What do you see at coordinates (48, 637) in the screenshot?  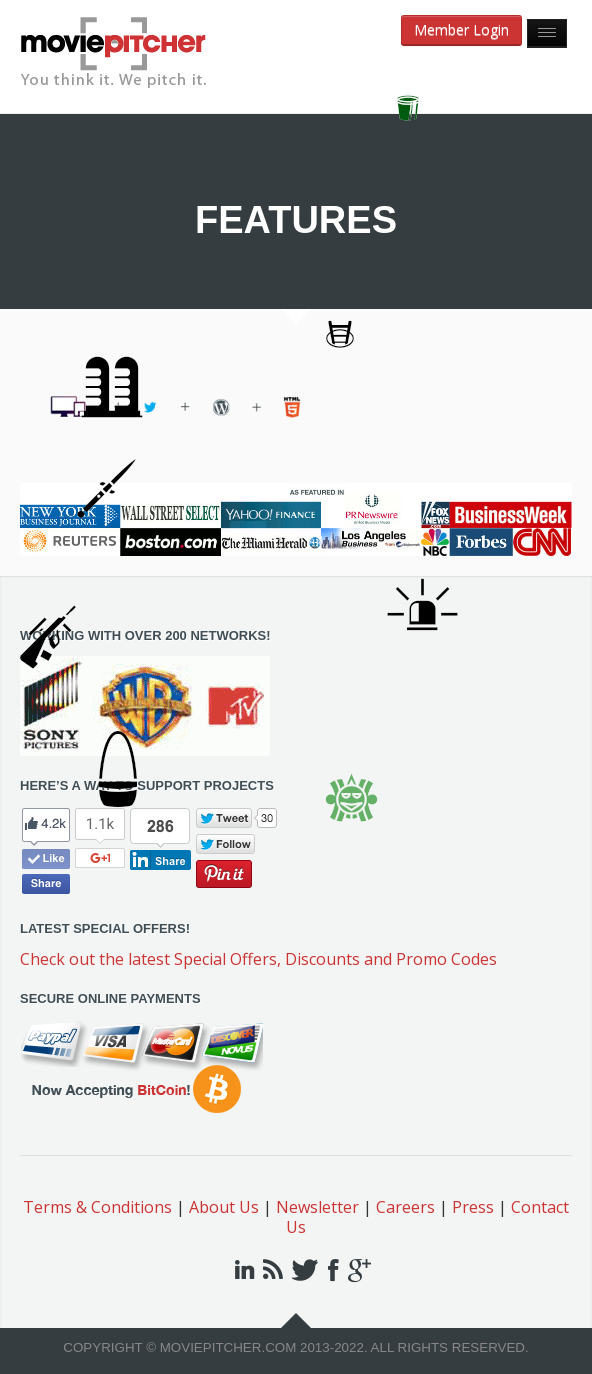 I see `select assault rifle weapon` at bounding box center [48, 637].